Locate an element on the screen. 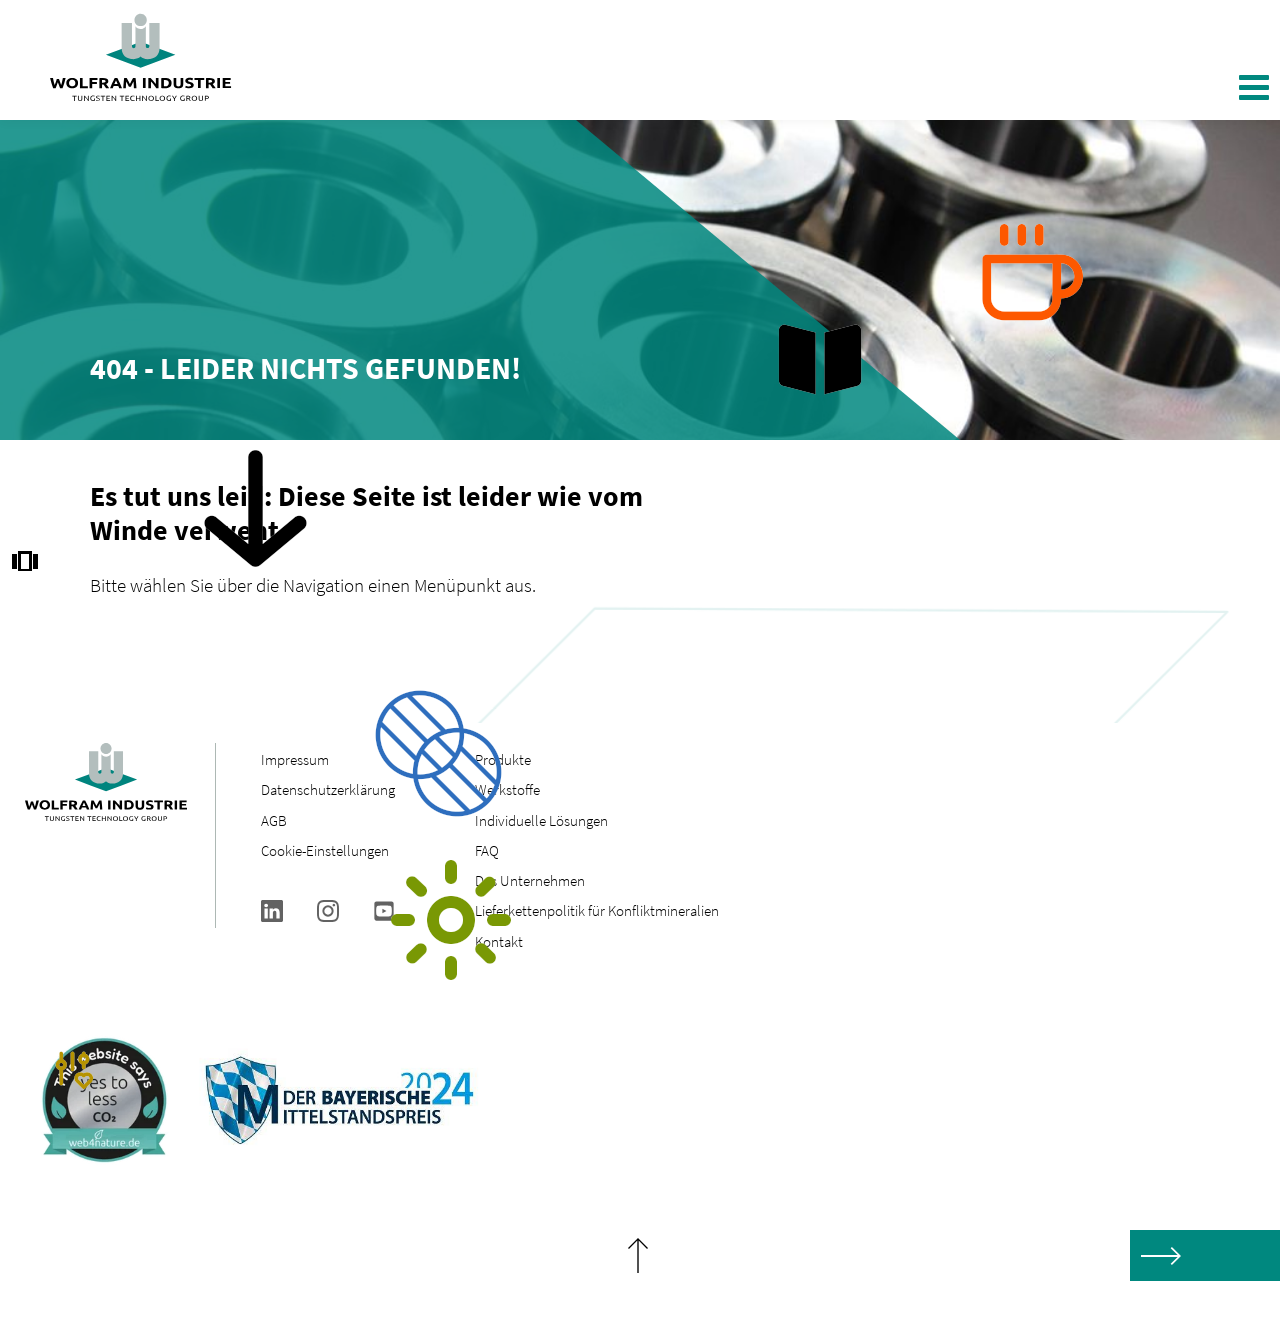 The height and width of the screenshot is (1331, 1280). customize favorite or liked item settings is located at coordinates (72, 1068).